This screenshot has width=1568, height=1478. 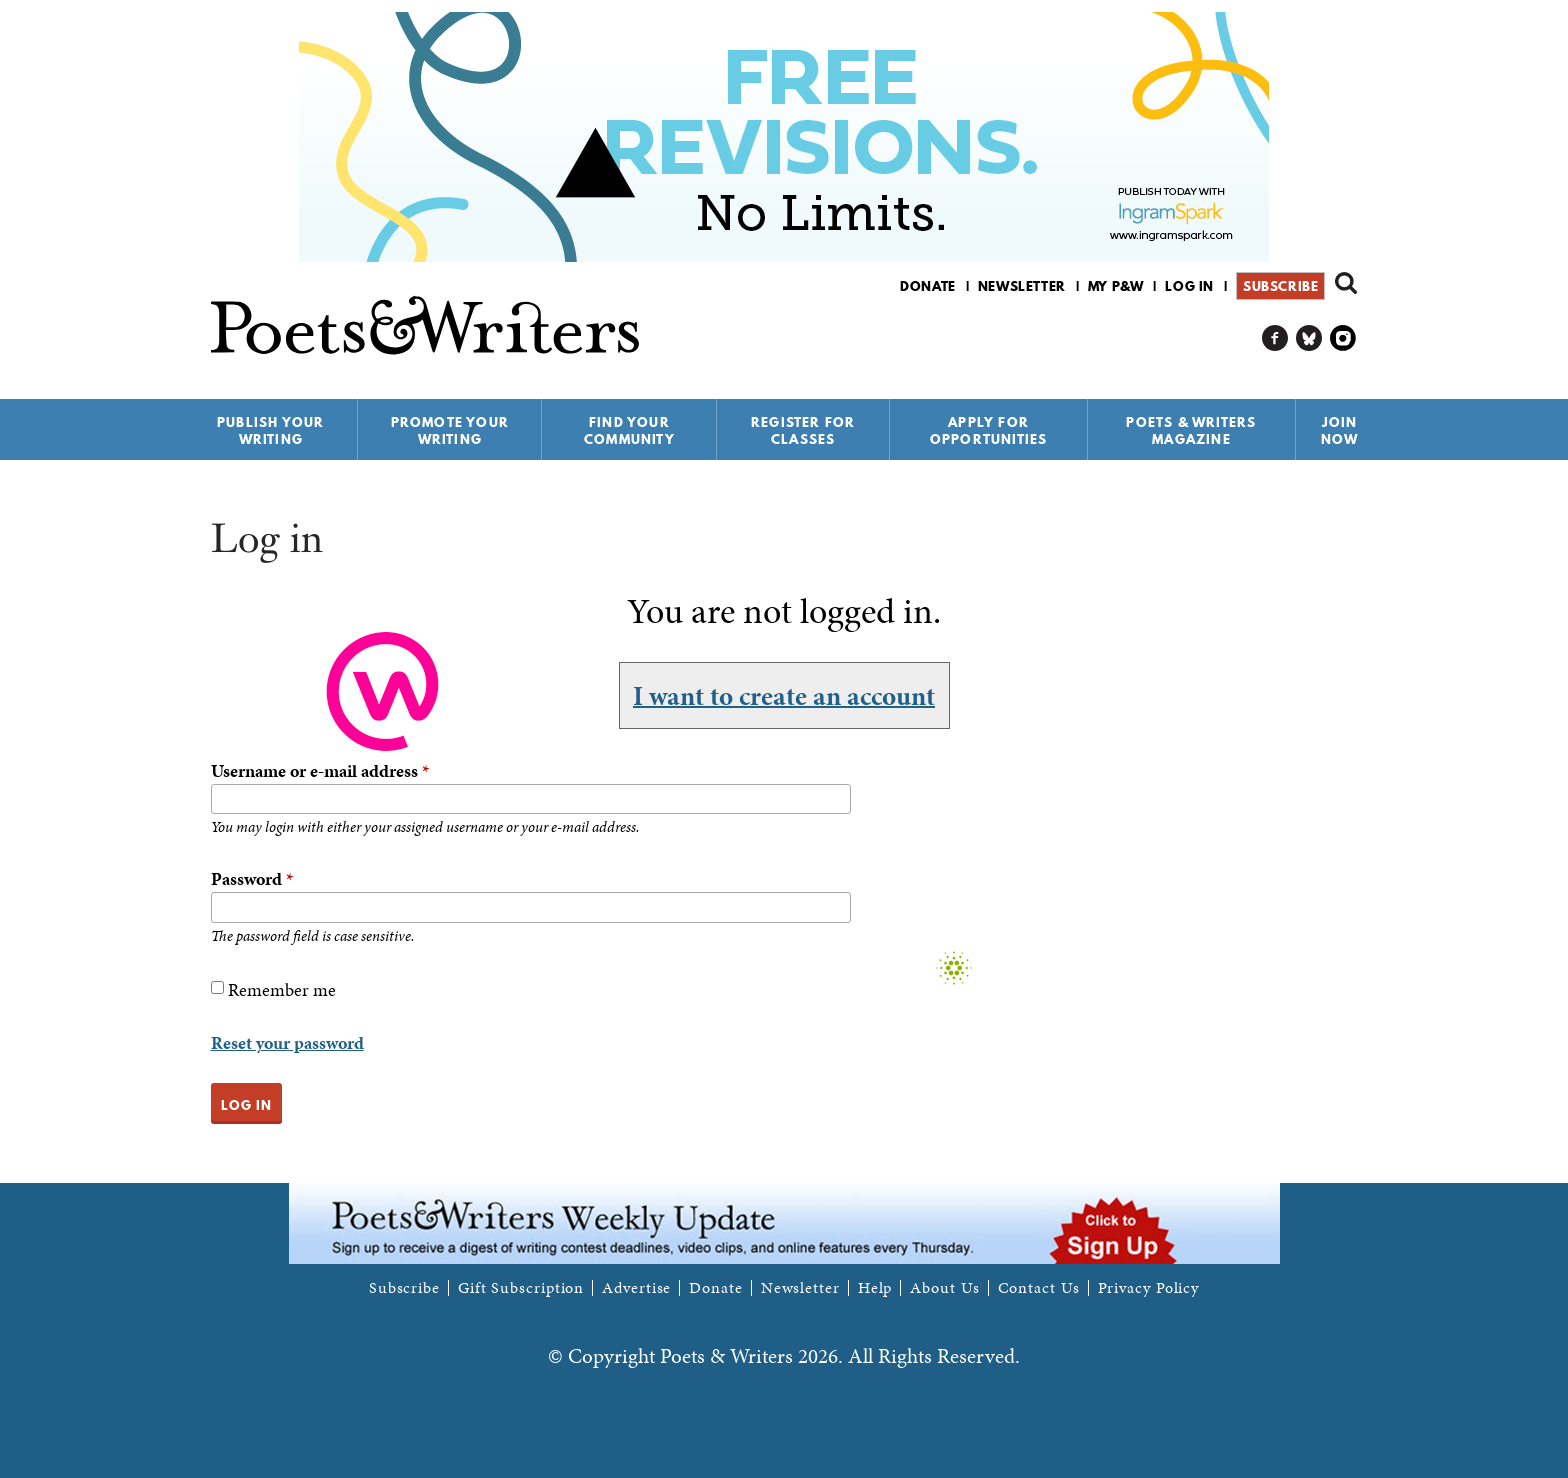 What do you see at coordinates (595, 162) in the screenshot?
I see `vercel logo` at bounding box center [595, 162].